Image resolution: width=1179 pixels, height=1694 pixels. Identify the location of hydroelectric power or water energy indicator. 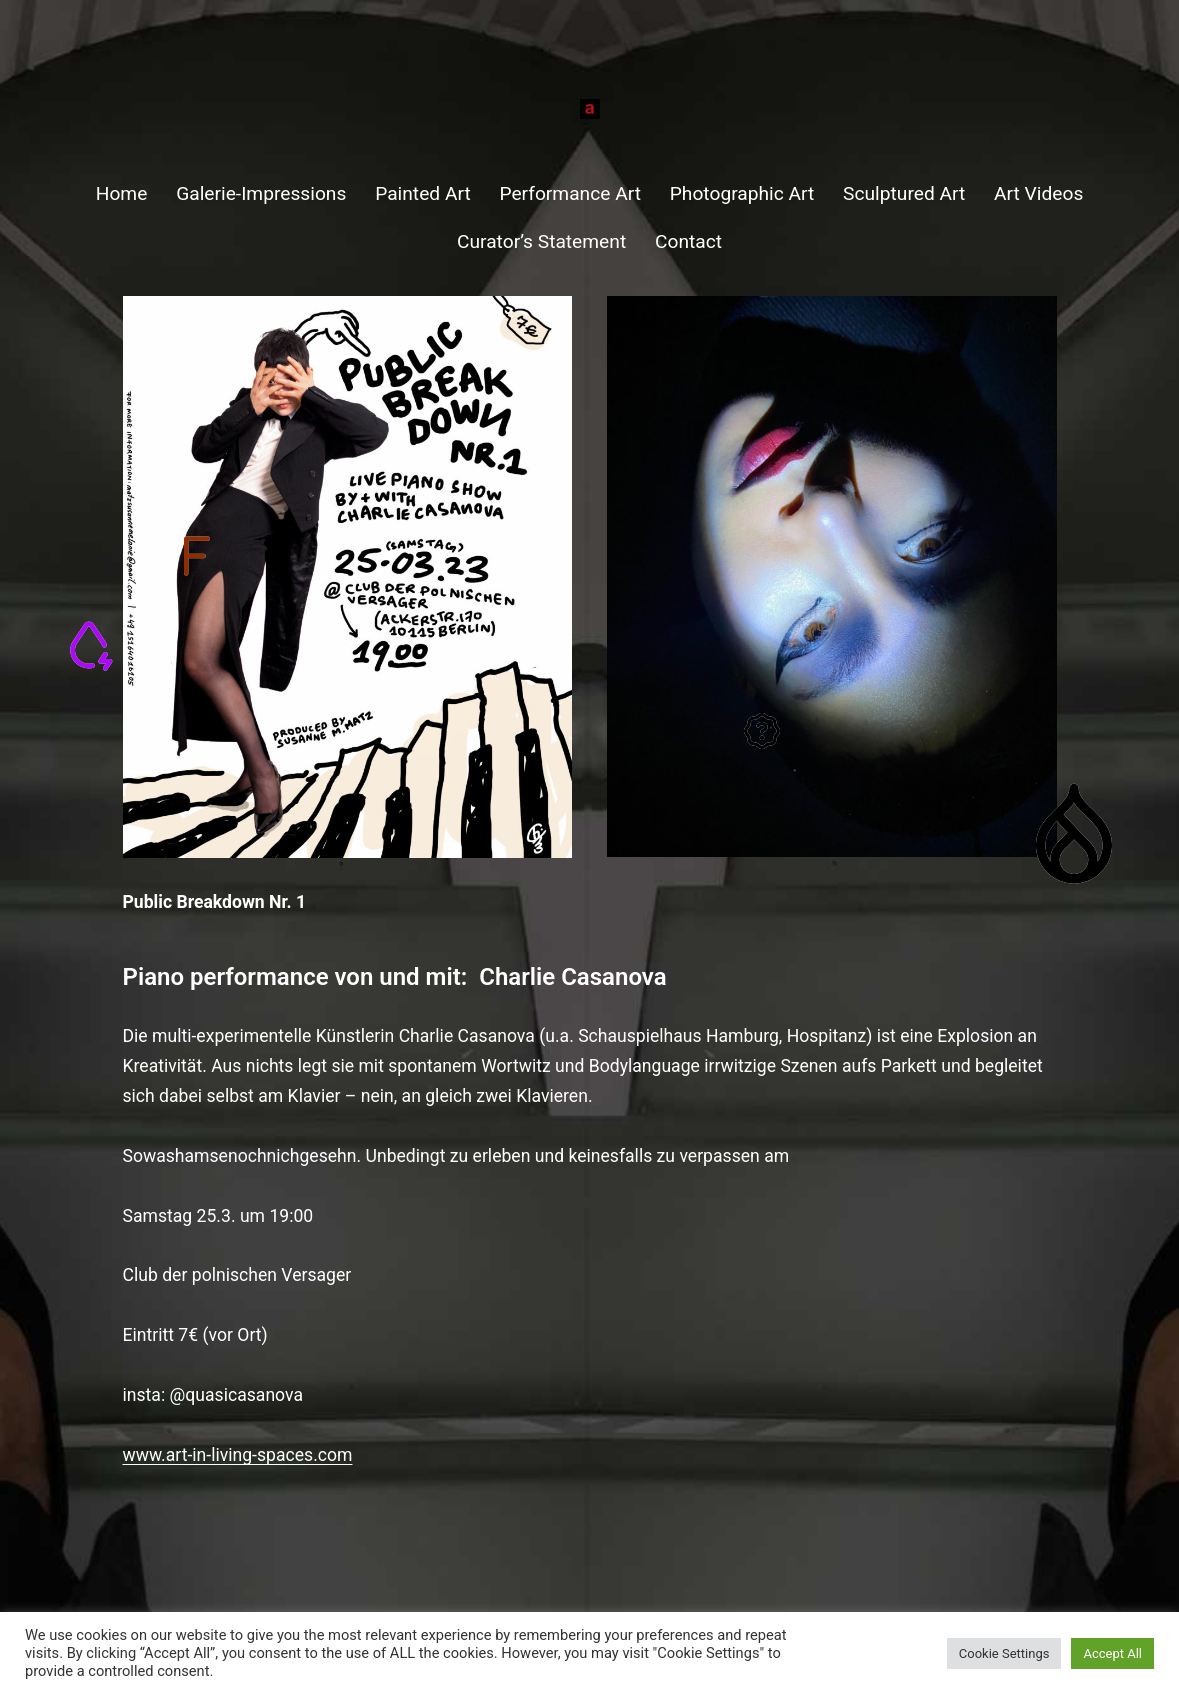
(89, 645).